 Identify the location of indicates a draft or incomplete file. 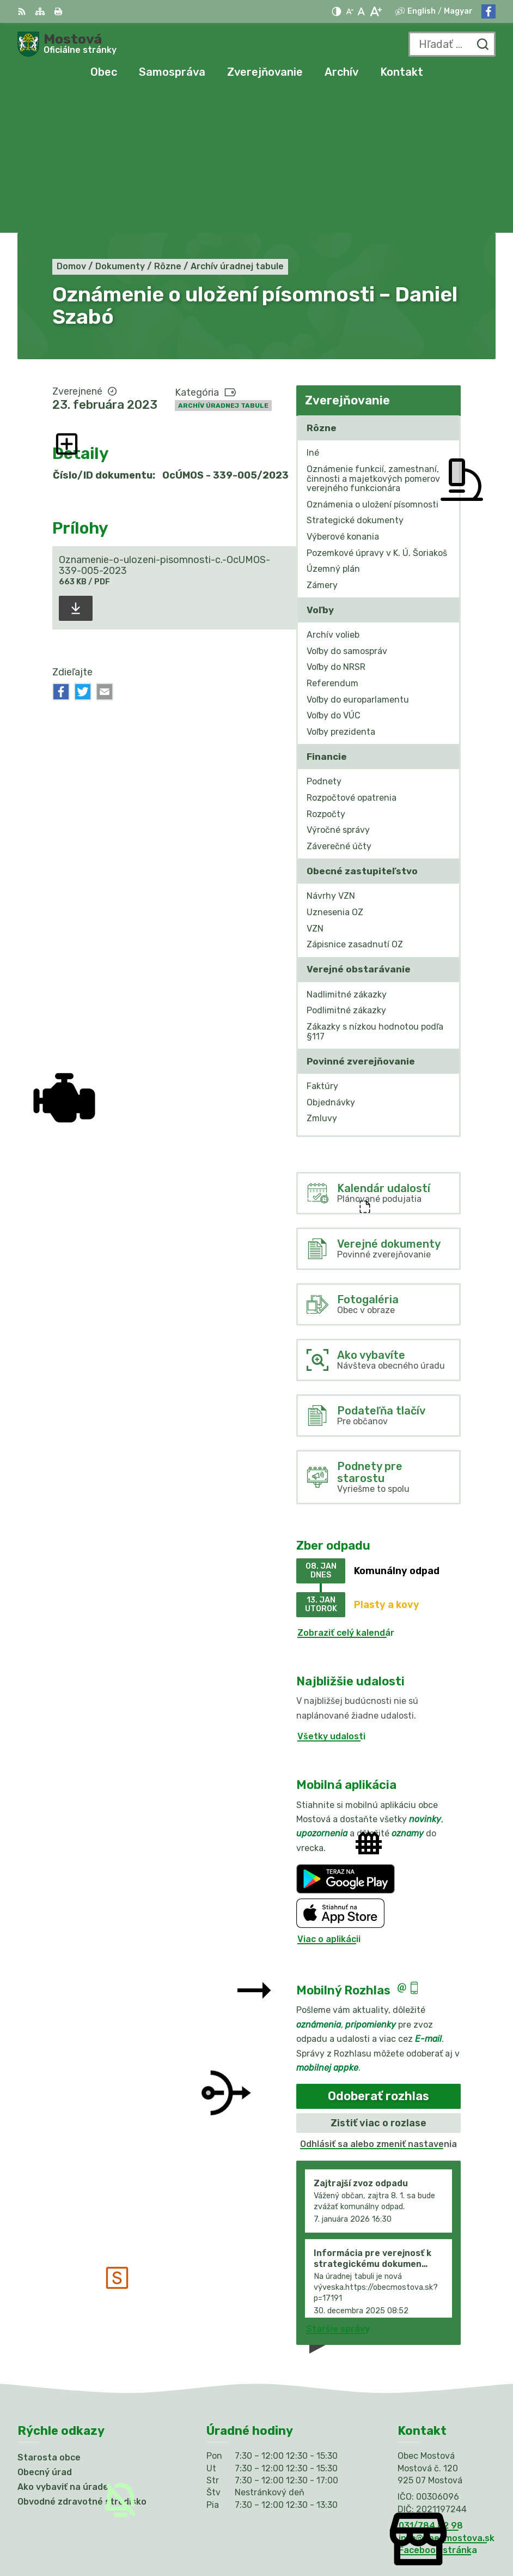
(365, 1207).